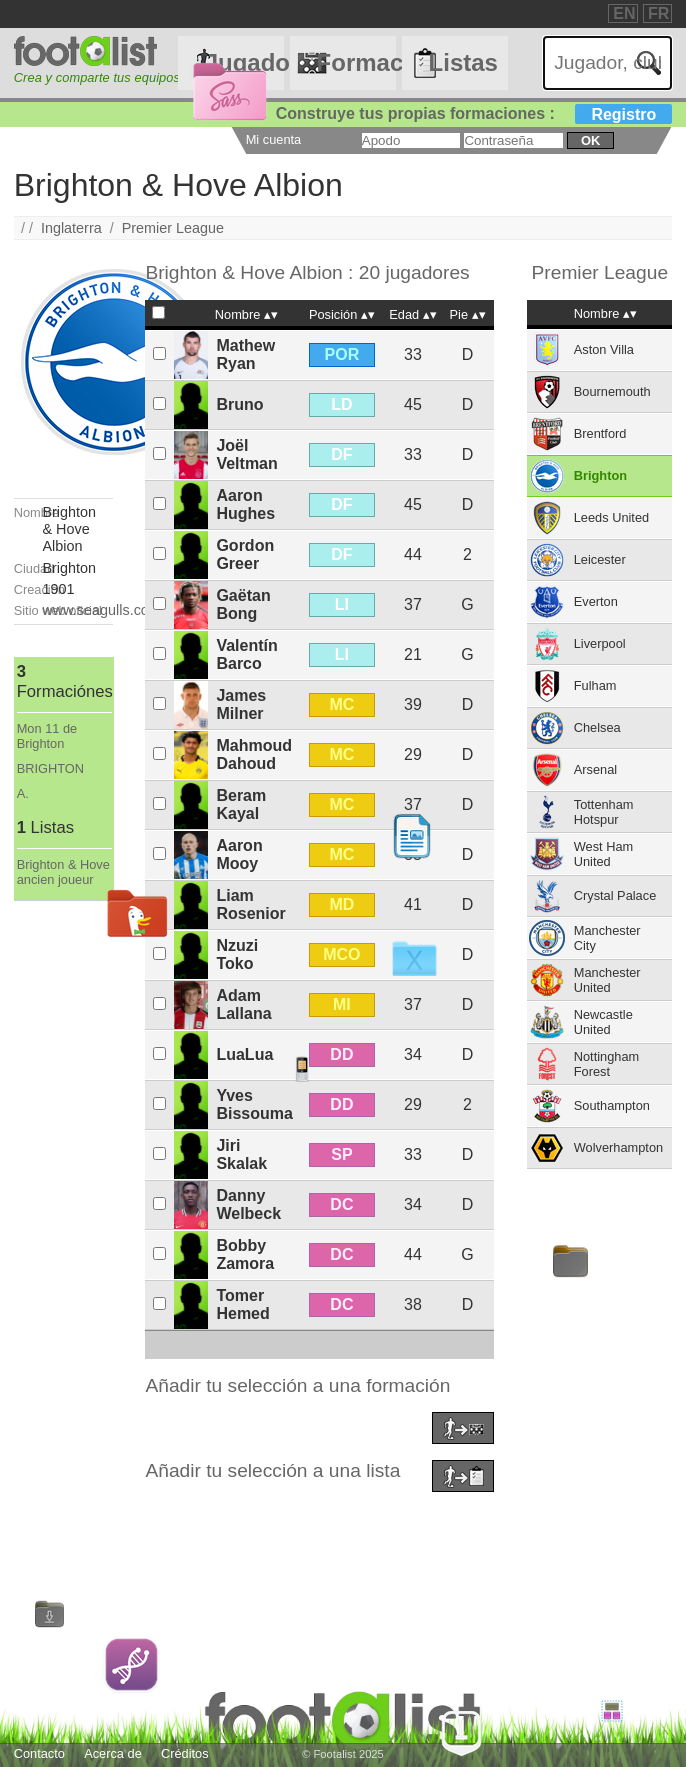  Describe the element at coordinates (612, 1711) in the screenshot. I see `select all items in the current view` at that location.